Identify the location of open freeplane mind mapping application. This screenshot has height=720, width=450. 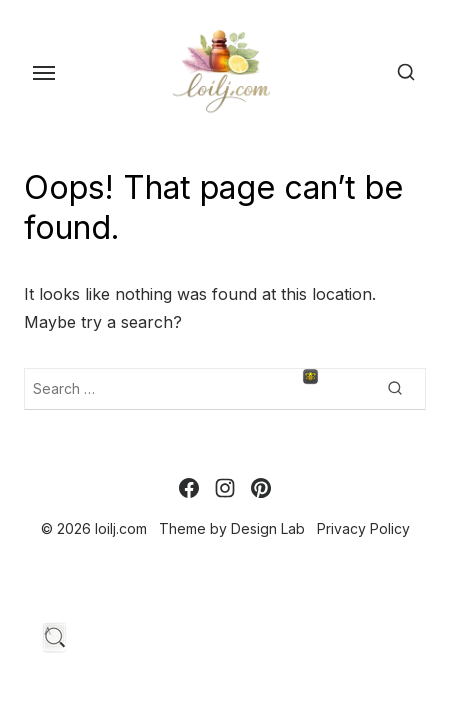
(310, 376).